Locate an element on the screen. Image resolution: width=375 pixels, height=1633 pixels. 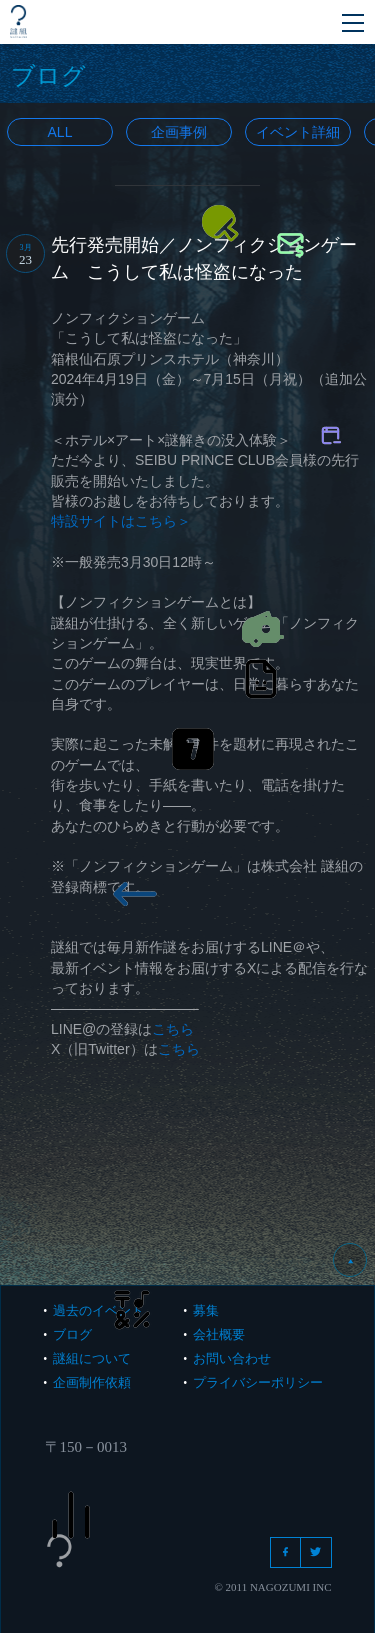
view bar chart or statistics is located at coordinates (71, 1515).